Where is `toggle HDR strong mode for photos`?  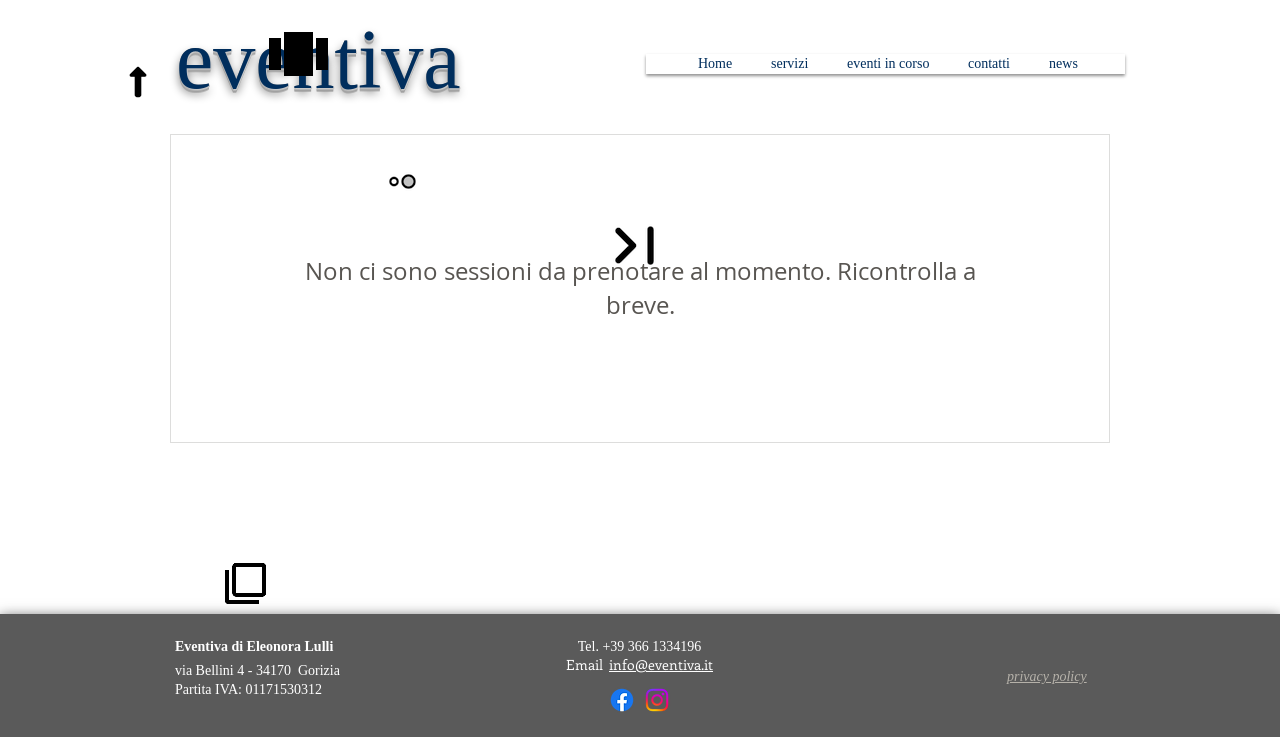 toggle HDR strong mode for photos is located at coordinates (402, 181).